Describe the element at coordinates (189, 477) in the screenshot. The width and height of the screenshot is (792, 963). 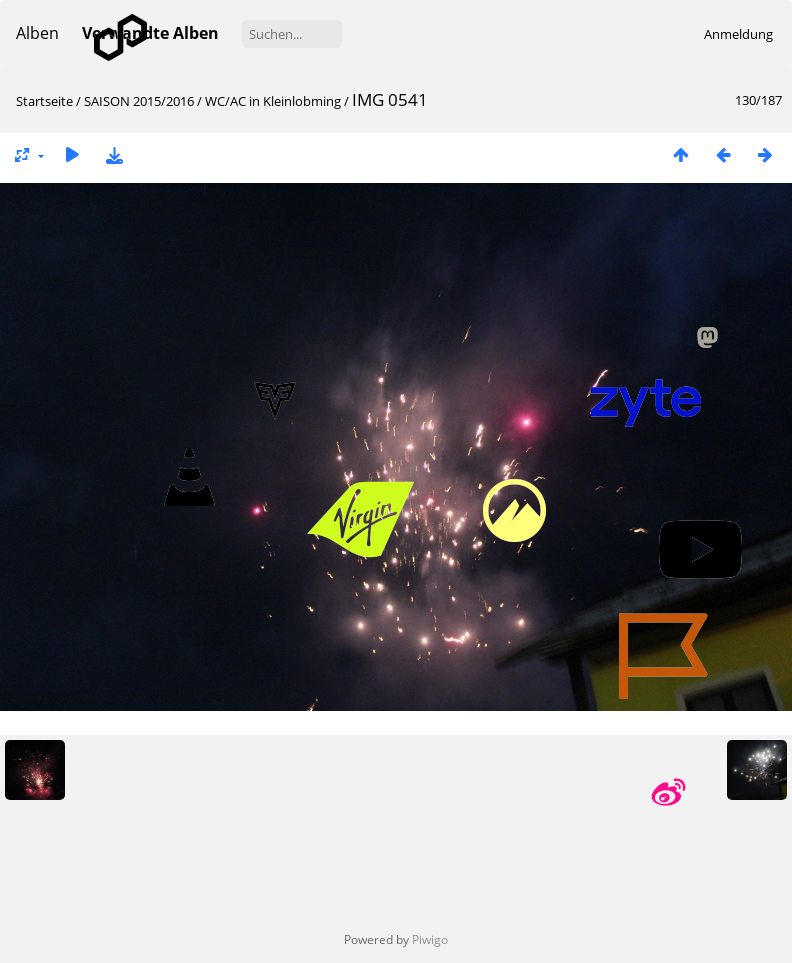
I see `open VLC media player` at that location.